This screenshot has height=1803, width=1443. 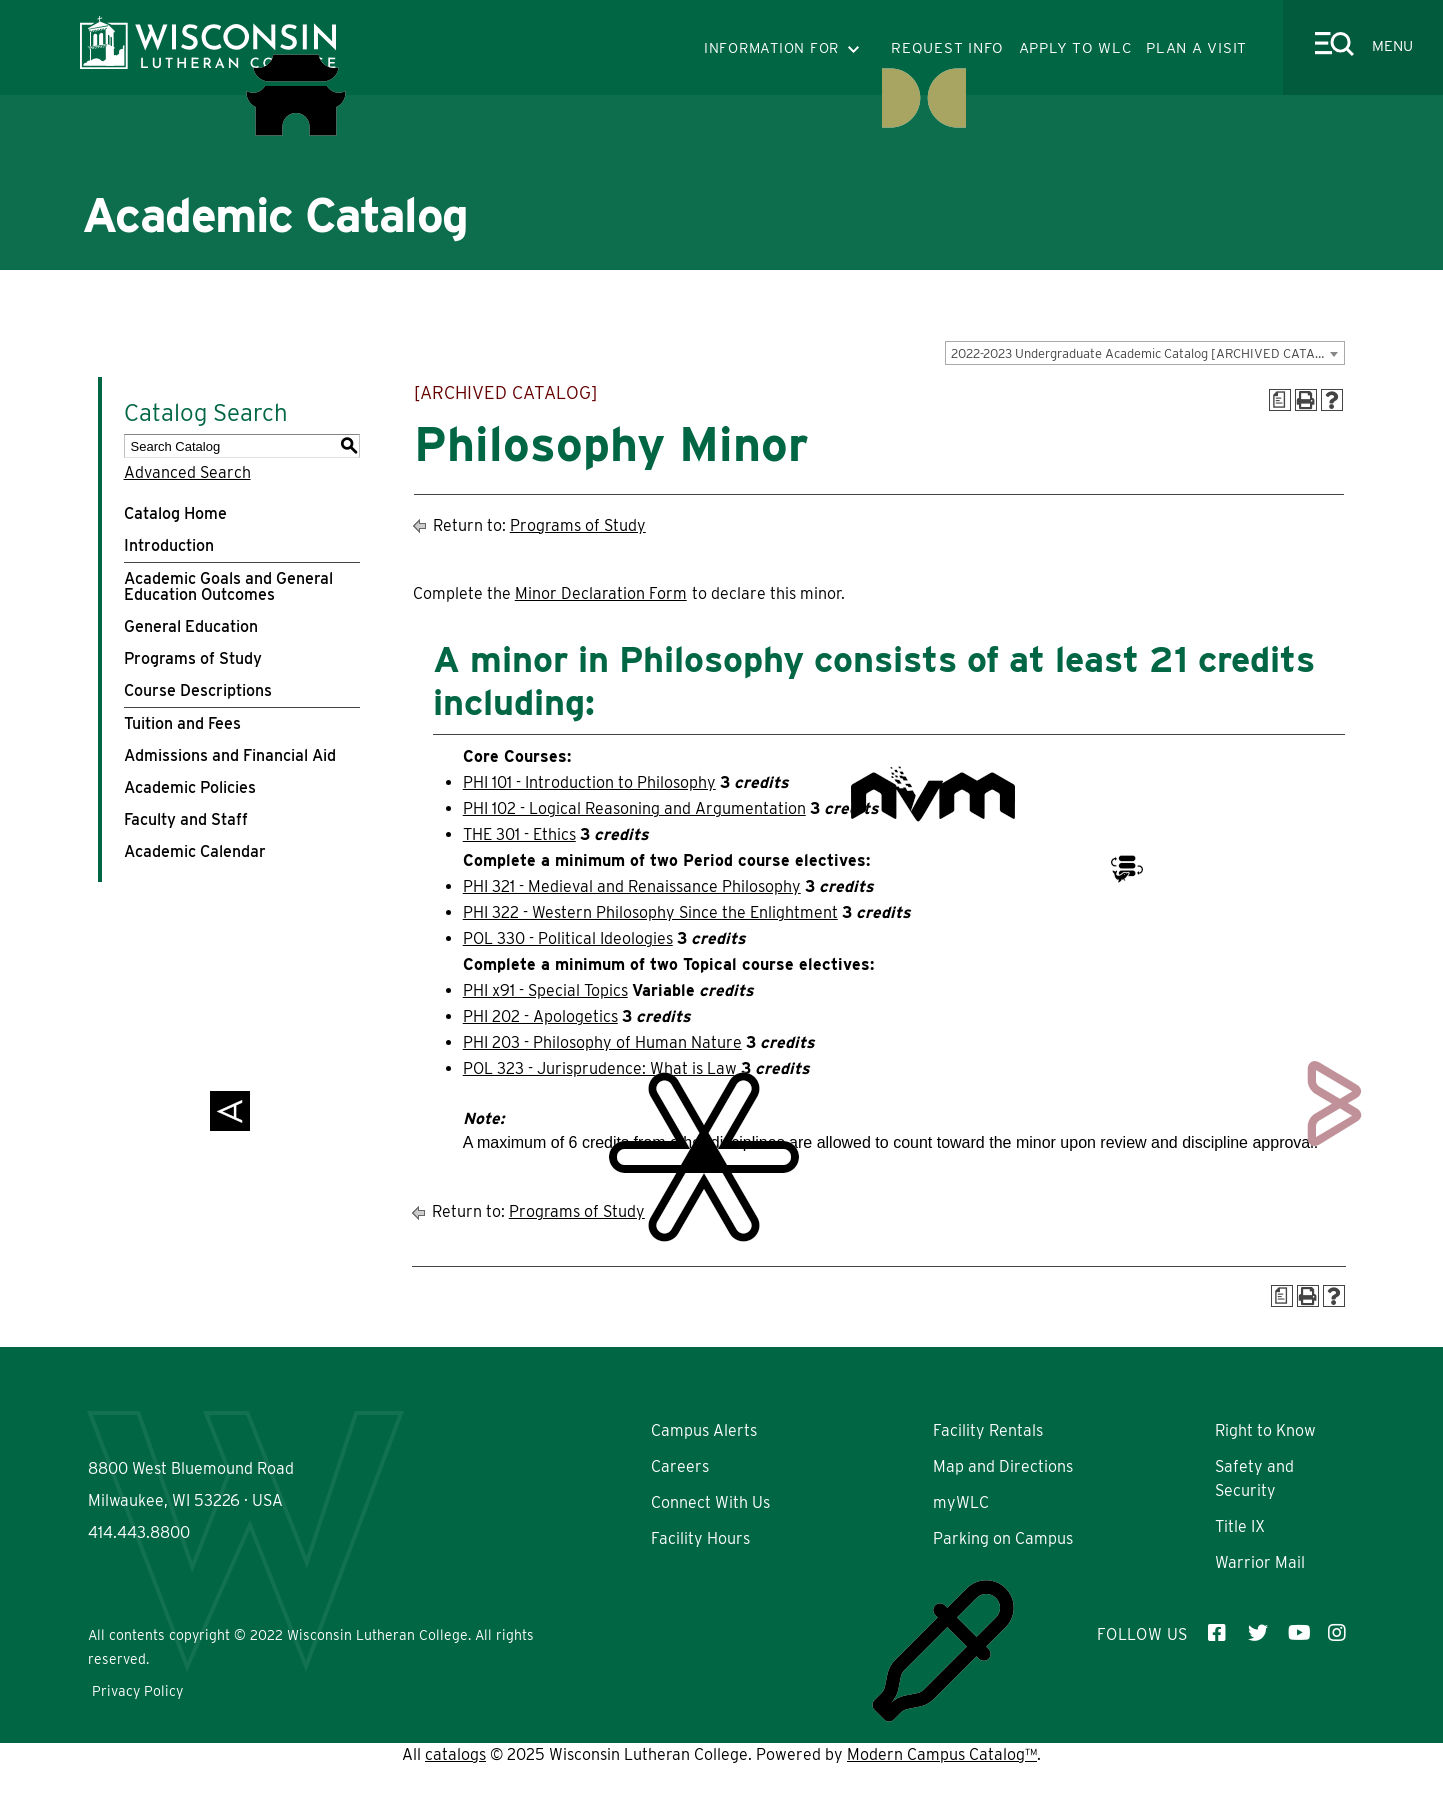 What do you see at coordinates (924, 98) in the screenshot?
I see `indicates dolby audio or surround sound support` at bounding box center [924, 98].